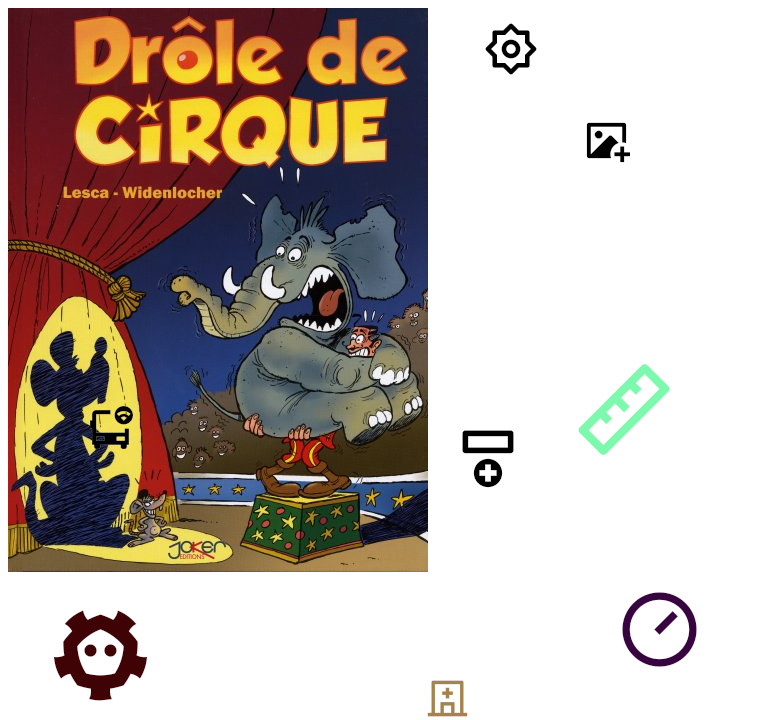 This screenshot has width=768, height=720. I want to click on etcd distributed key-value store logo, so click(100, 655).